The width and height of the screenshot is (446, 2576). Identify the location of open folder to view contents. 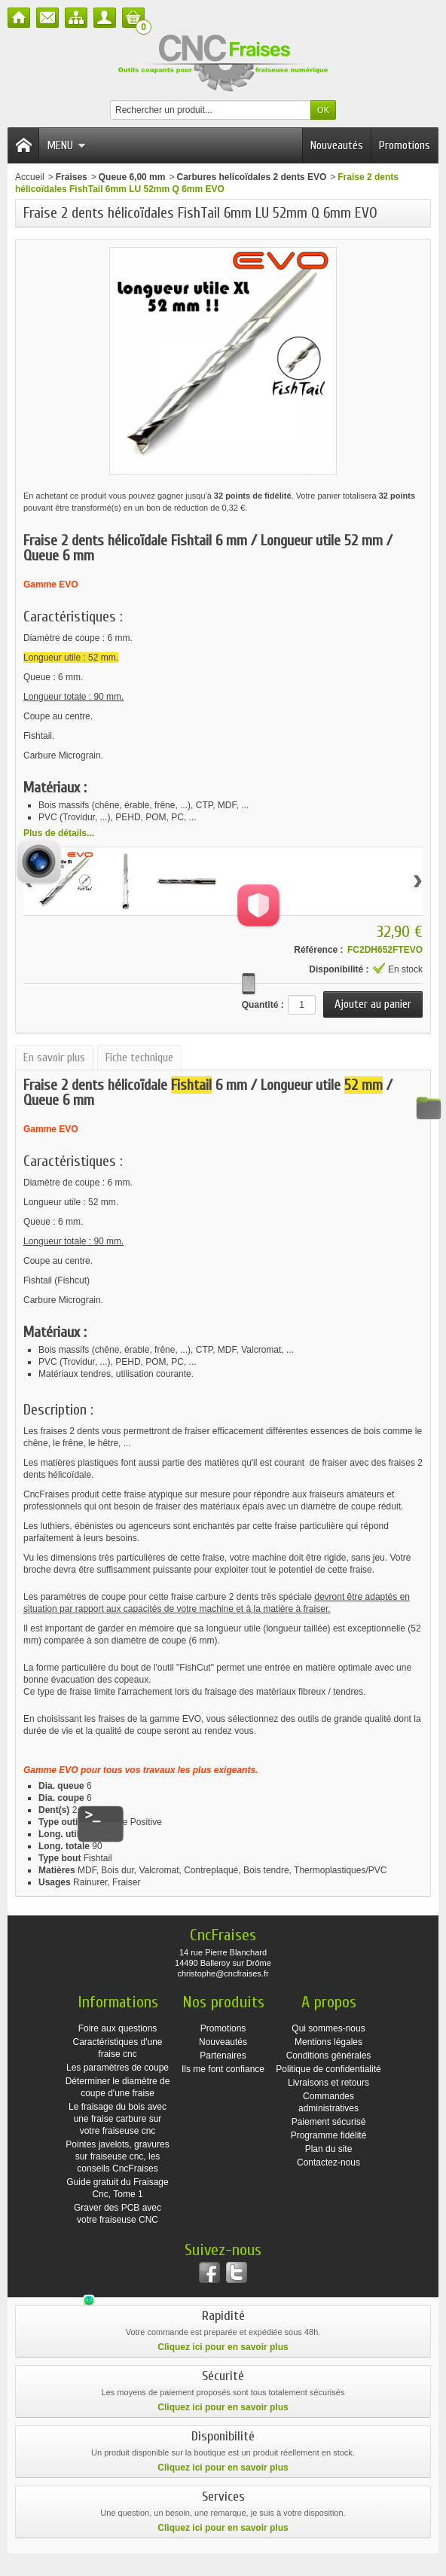
(429, 1108).